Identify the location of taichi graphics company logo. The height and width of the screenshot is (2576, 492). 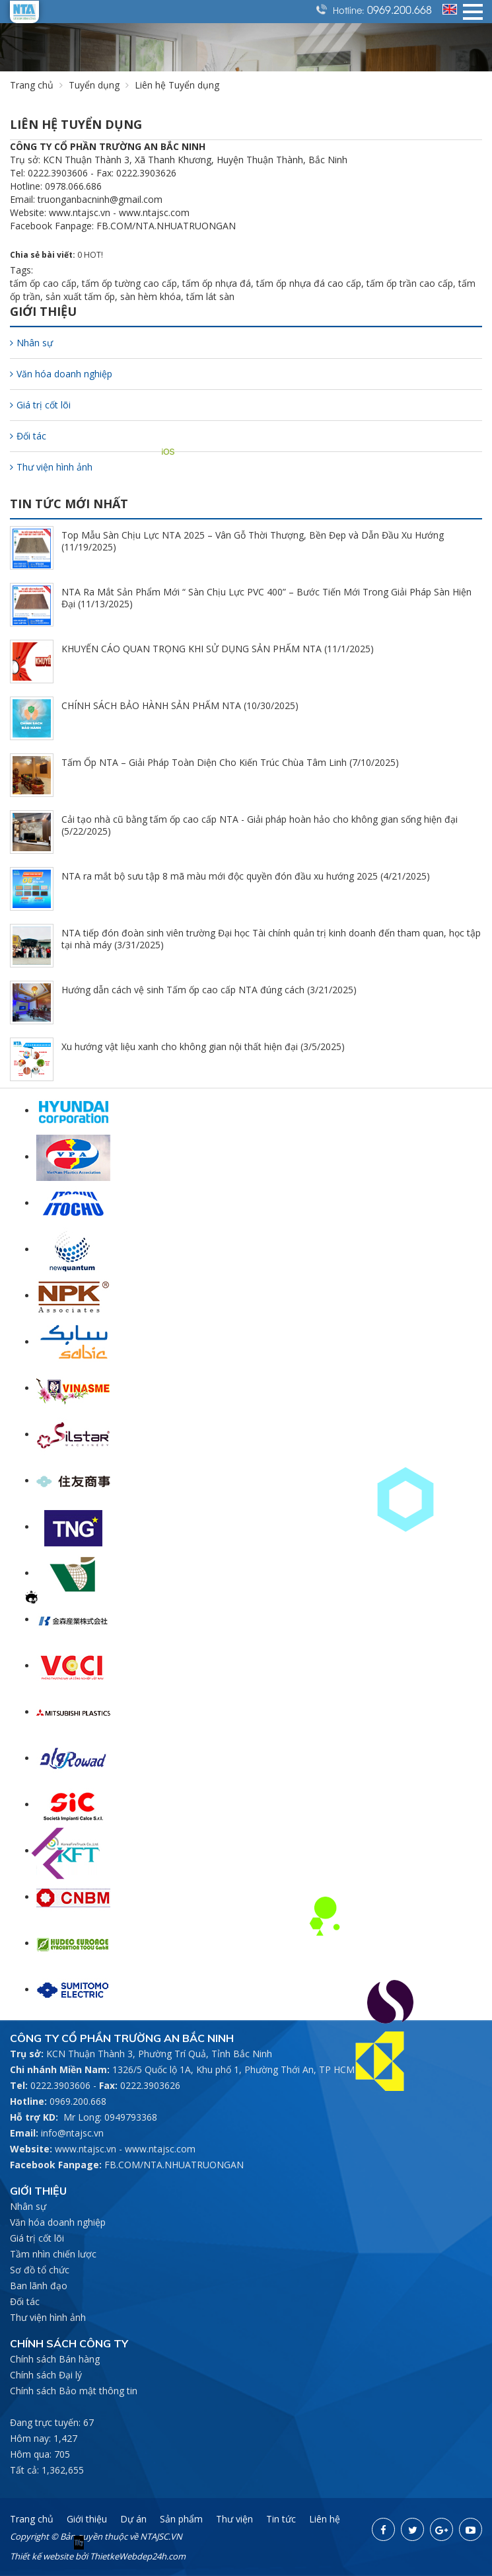
(324, 1916).